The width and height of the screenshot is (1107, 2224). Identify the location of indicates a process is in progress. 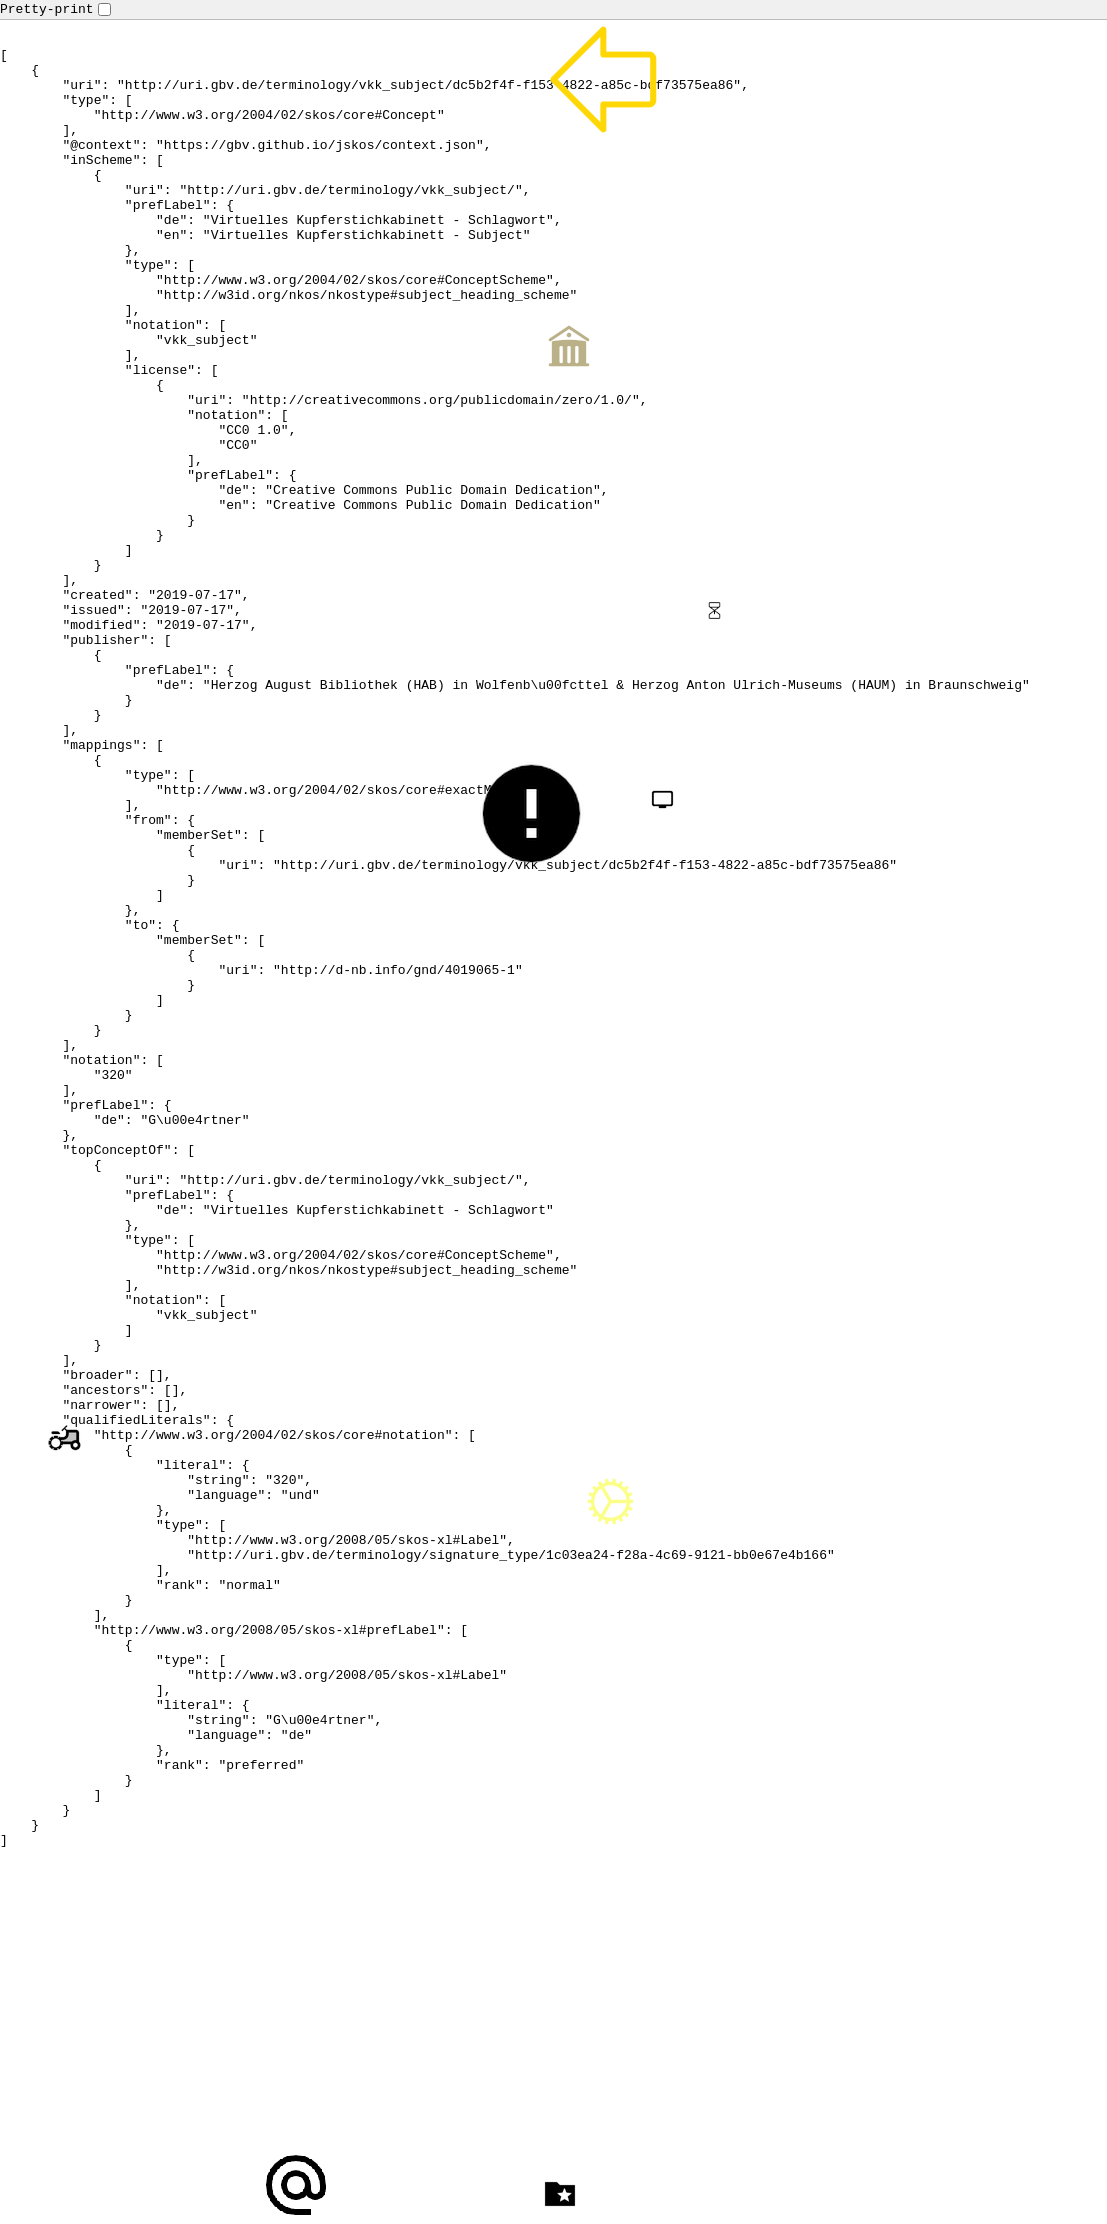
(714, 610).